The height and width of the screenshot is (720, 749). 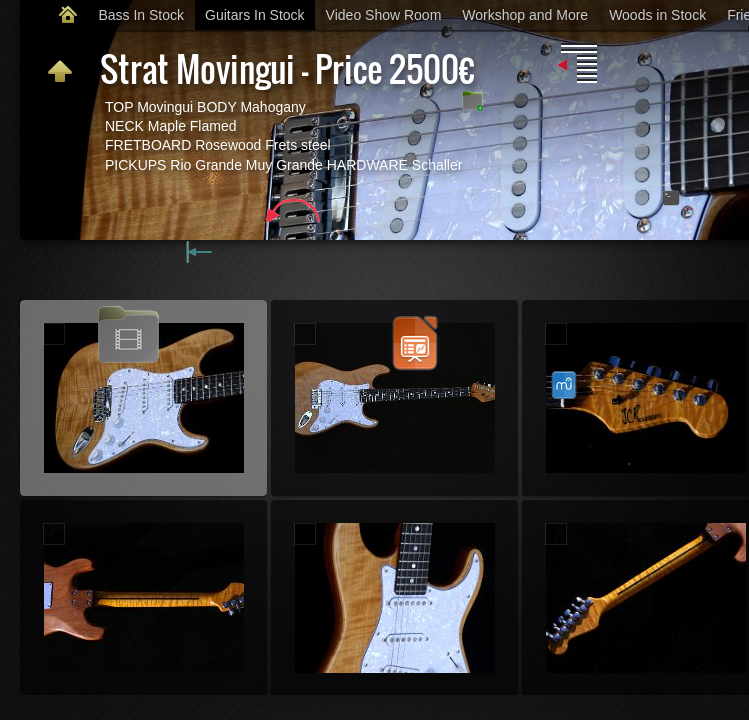 I want to click on open your videos folder, so click(x=128, y=334).